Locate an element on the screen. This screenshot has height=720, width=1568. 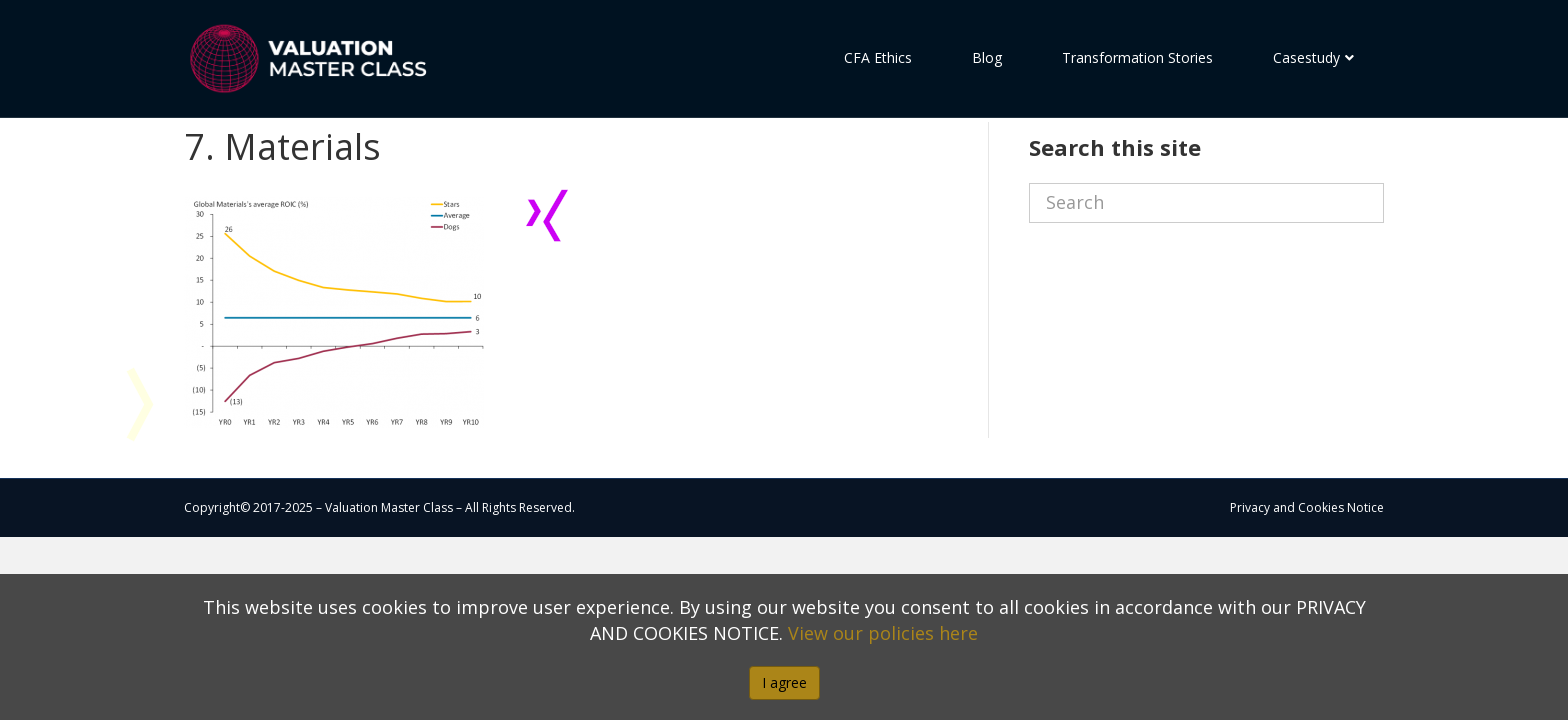
navigate to the next item or page is located at coordinates (138, 404).